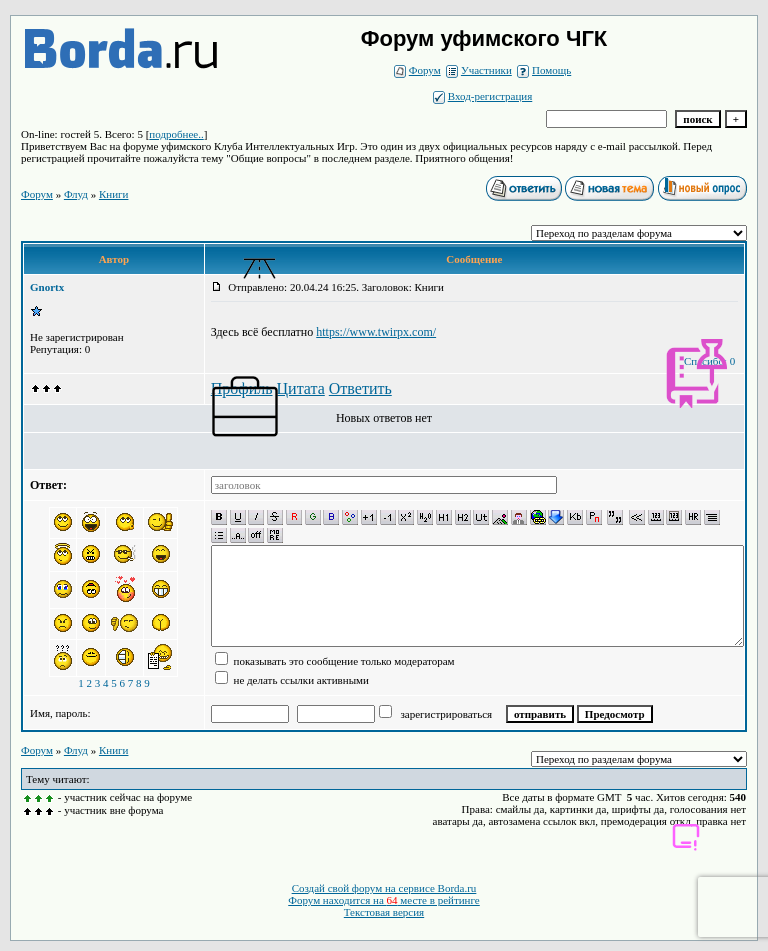  What do you see at coordinates (692, 373) in the screenshot?
I see `pin a repository to your profile or dashboard` at bounding box center [692, 373].